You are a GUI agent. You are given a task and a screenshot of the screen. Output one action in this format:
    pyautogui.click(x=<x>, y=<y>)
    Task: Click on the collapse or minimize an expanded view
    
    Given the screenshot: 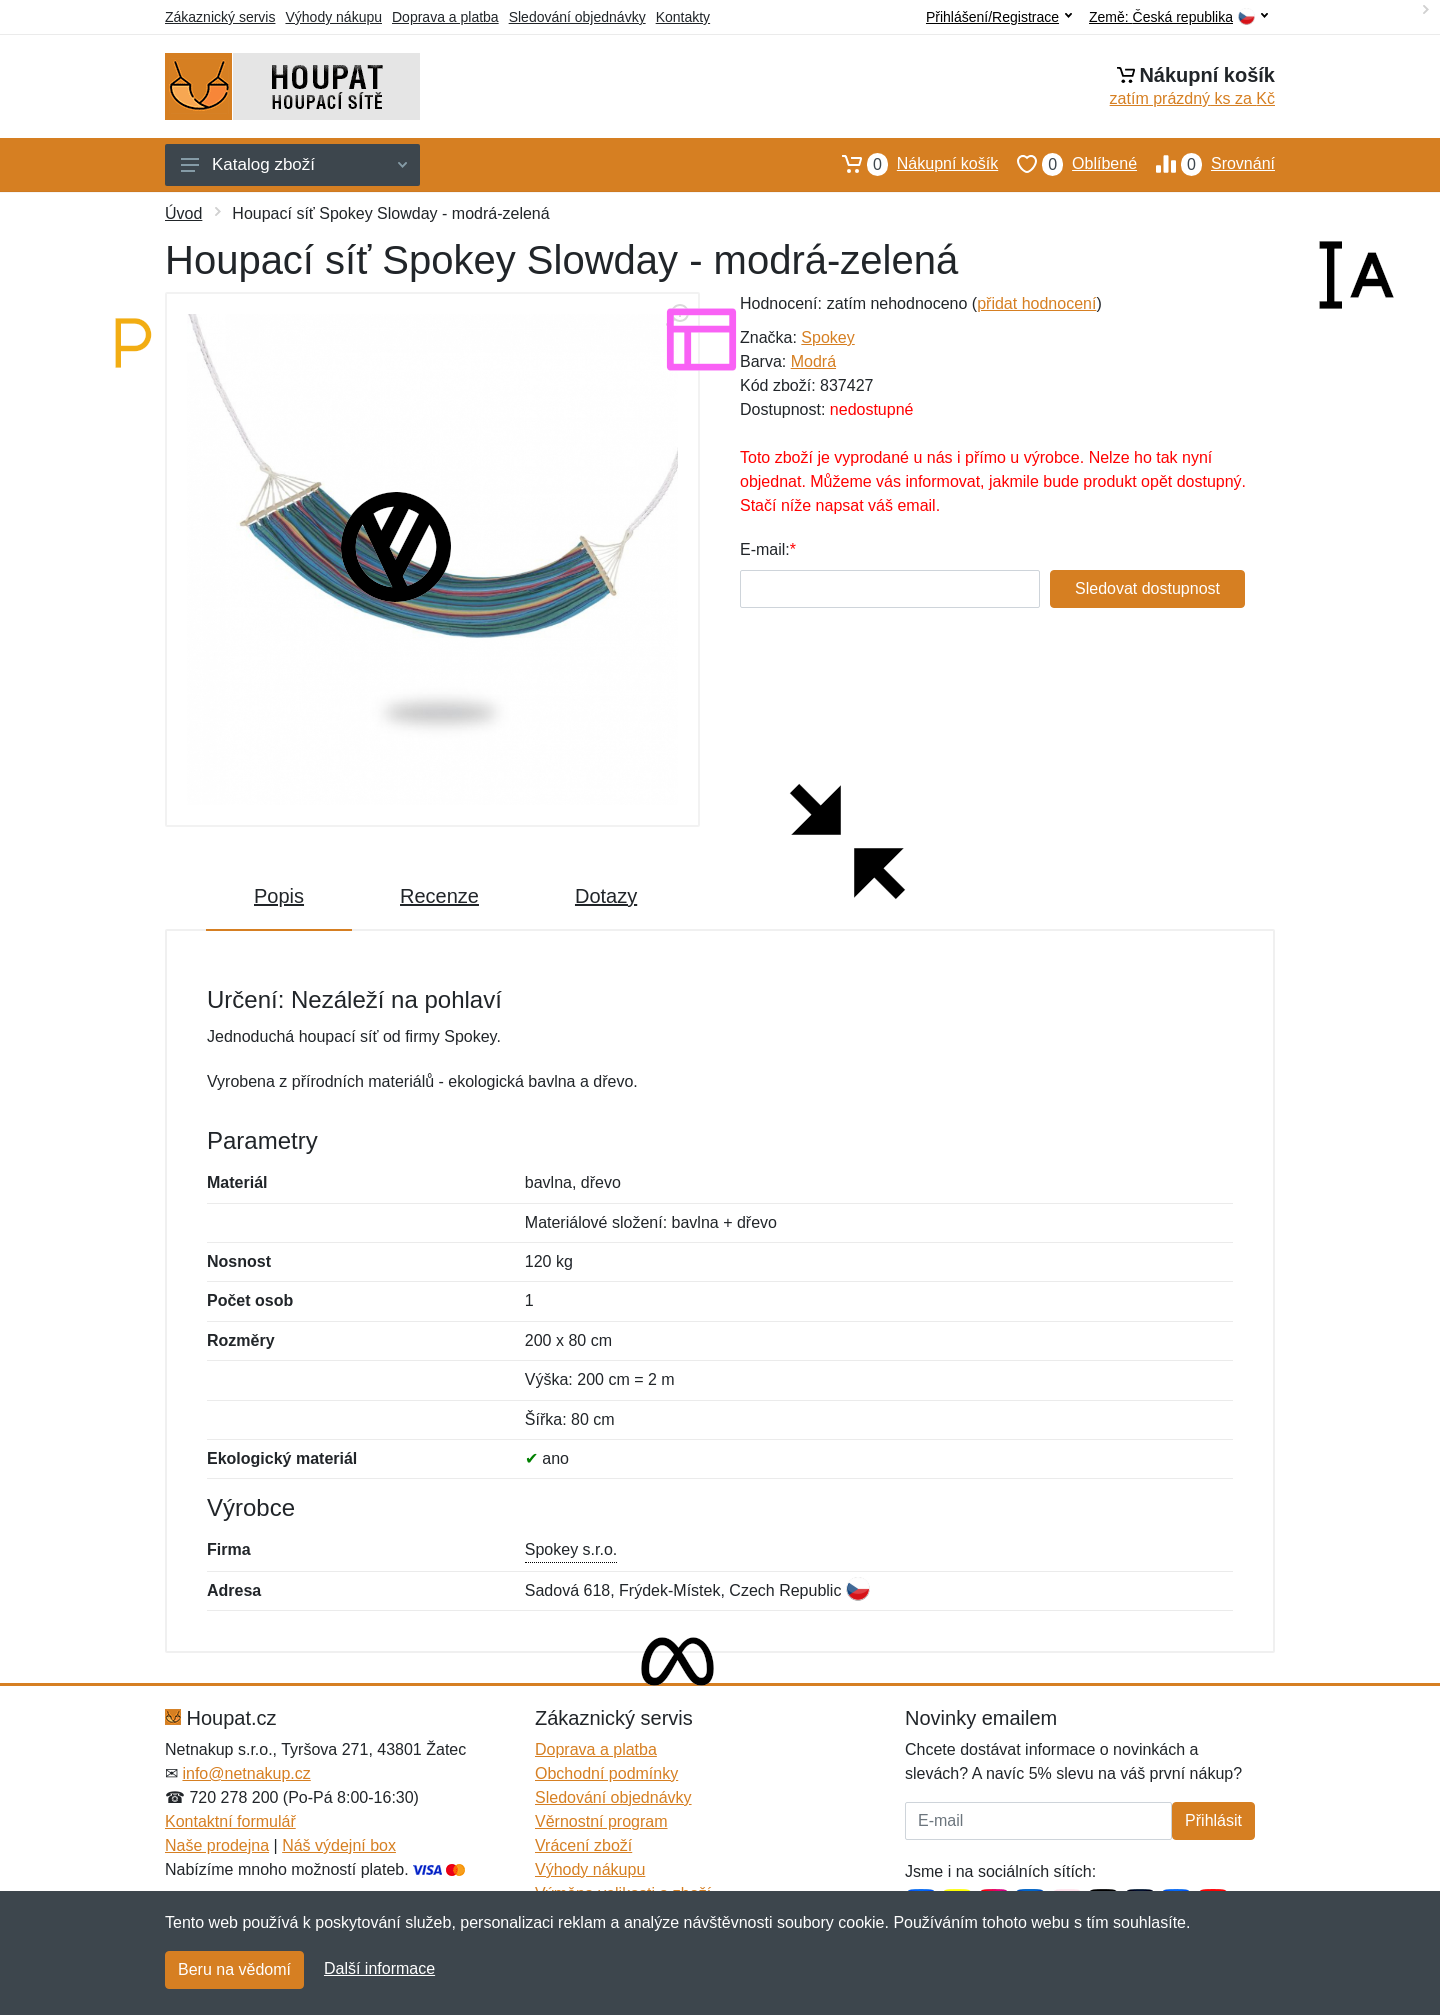 What is the action you would take?
    pyautogui.click(x=847, y=841)
    